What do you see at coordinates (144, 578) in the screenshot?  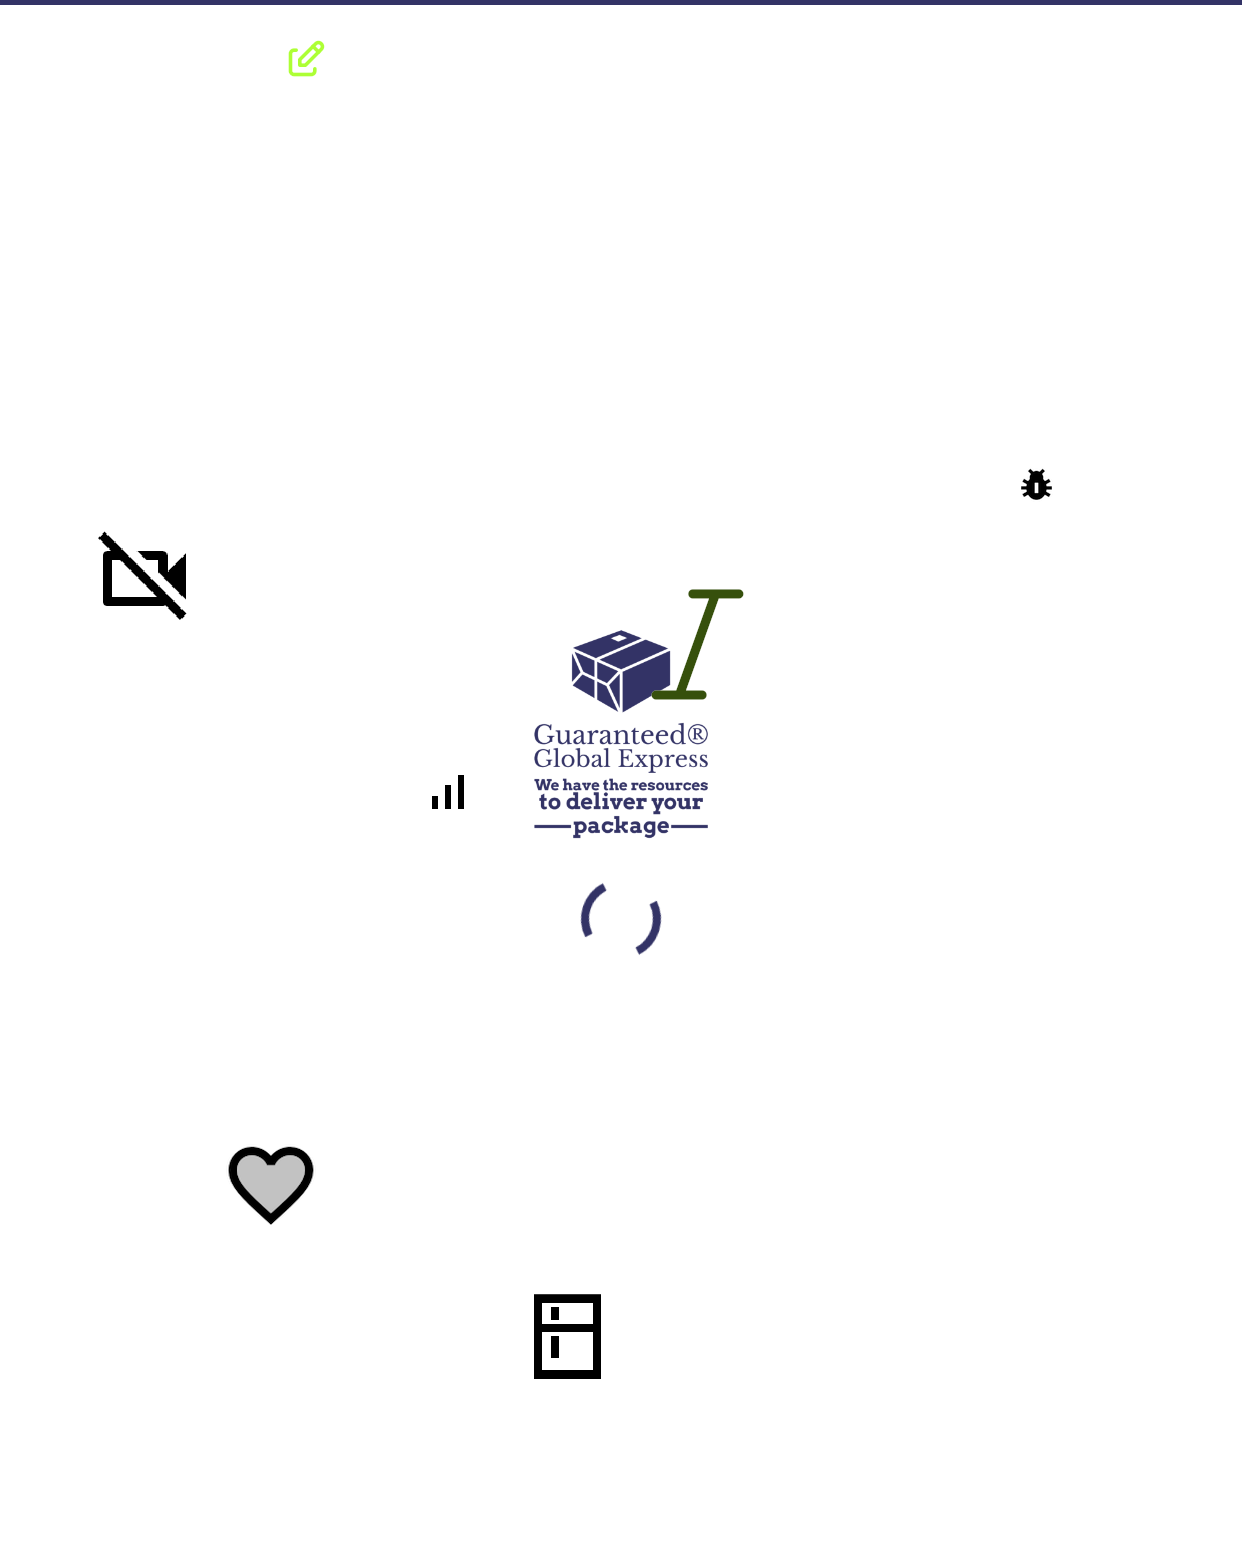 I see `turn off camera during video call` at bounding box center [144, 578].